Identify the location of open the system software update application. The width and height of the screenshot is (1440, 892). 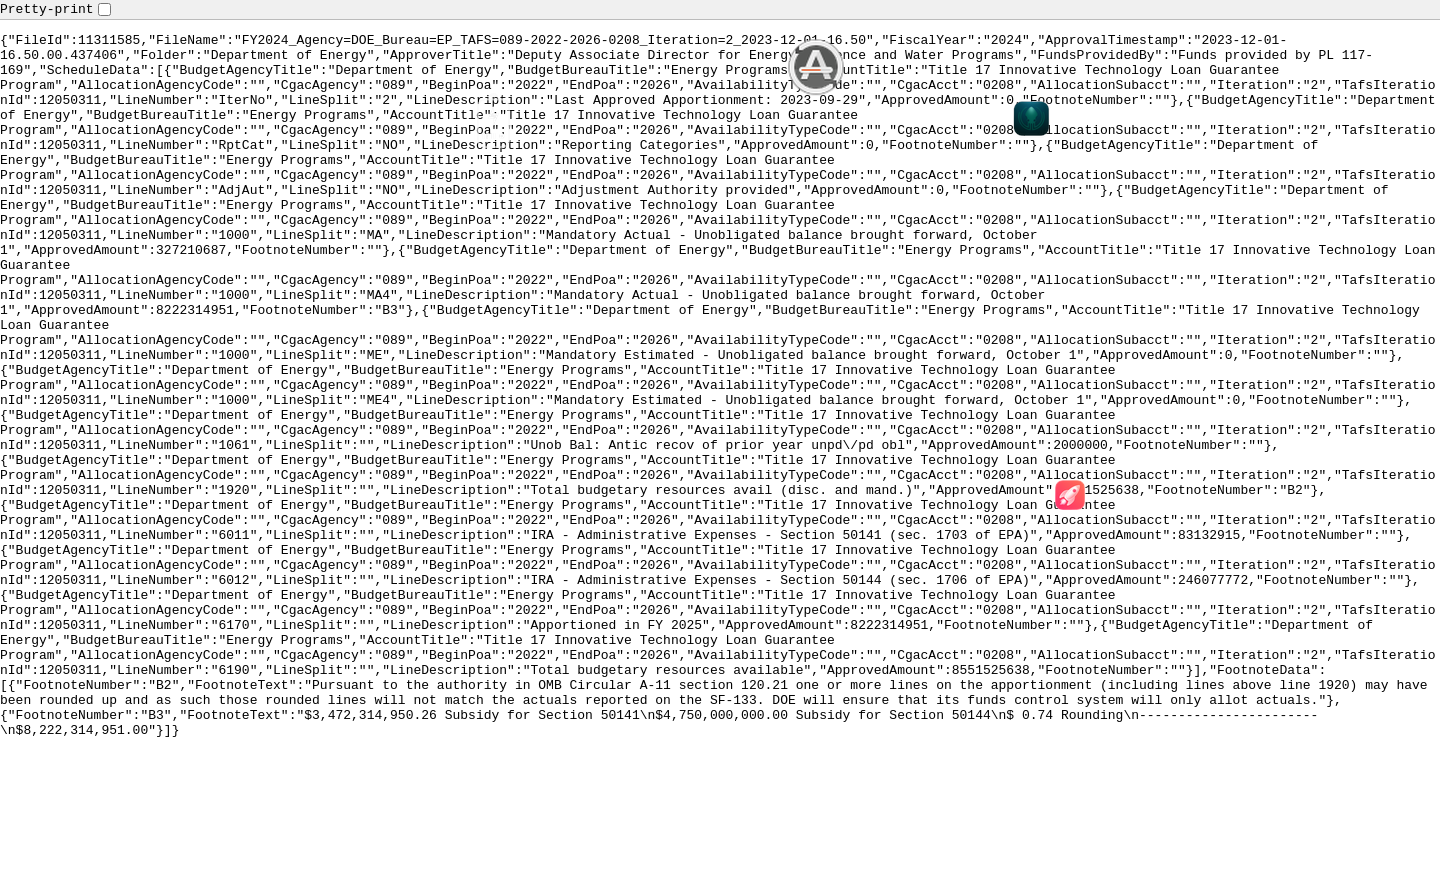
(816, 67).